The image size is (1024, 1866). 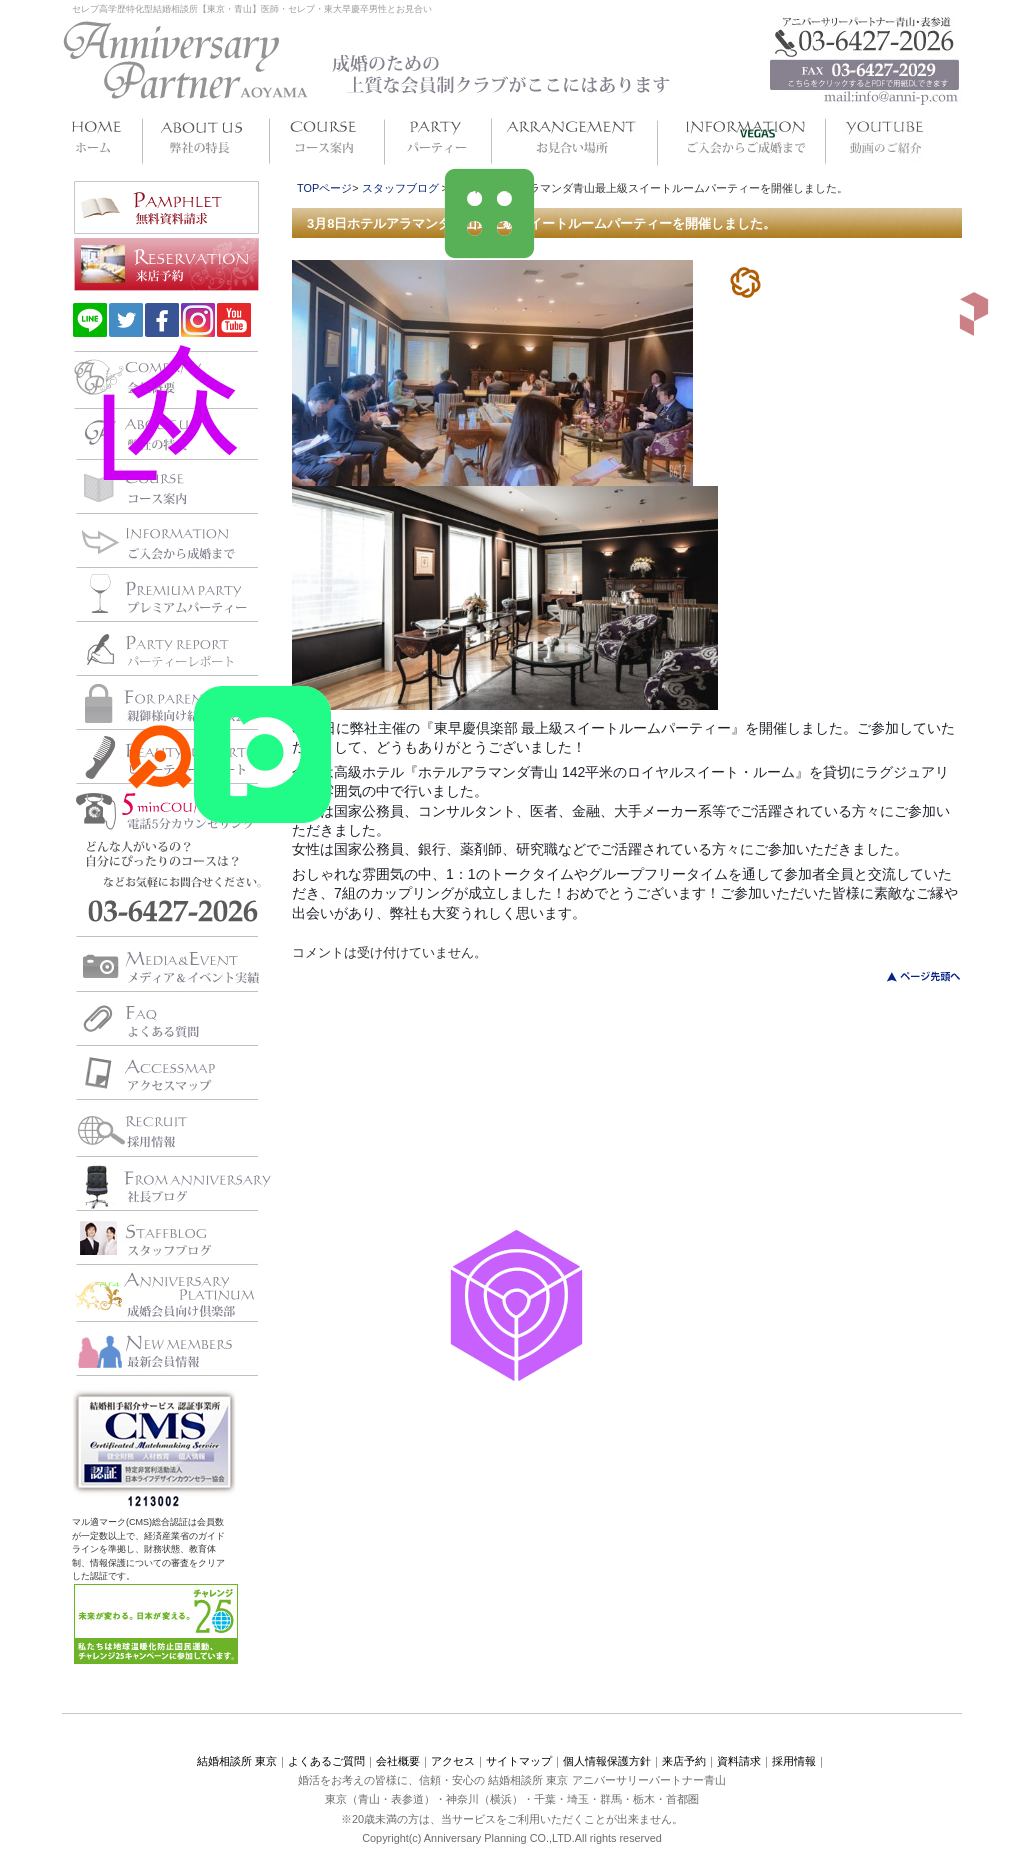 What do you see at coordinates (262, 754) in the screenshot?
I see `open pixiv app` at bounding box center [262, 754].